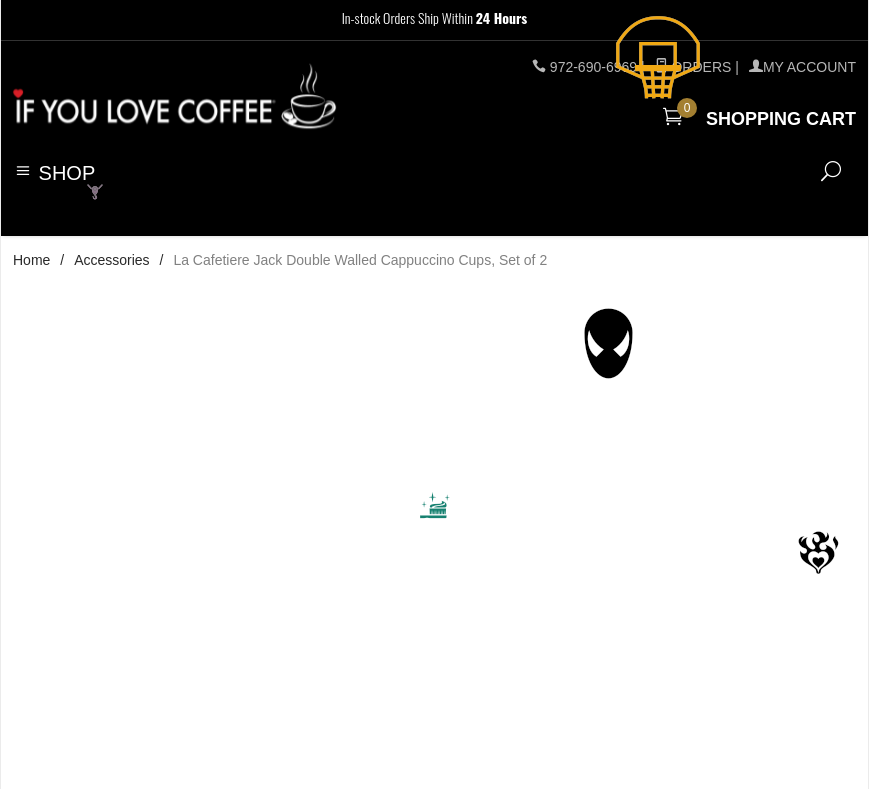  What do you see at coordinates (658, 58) in the screenshot?
I see `access basketball game or sports section` at bounding box center [658, 58].